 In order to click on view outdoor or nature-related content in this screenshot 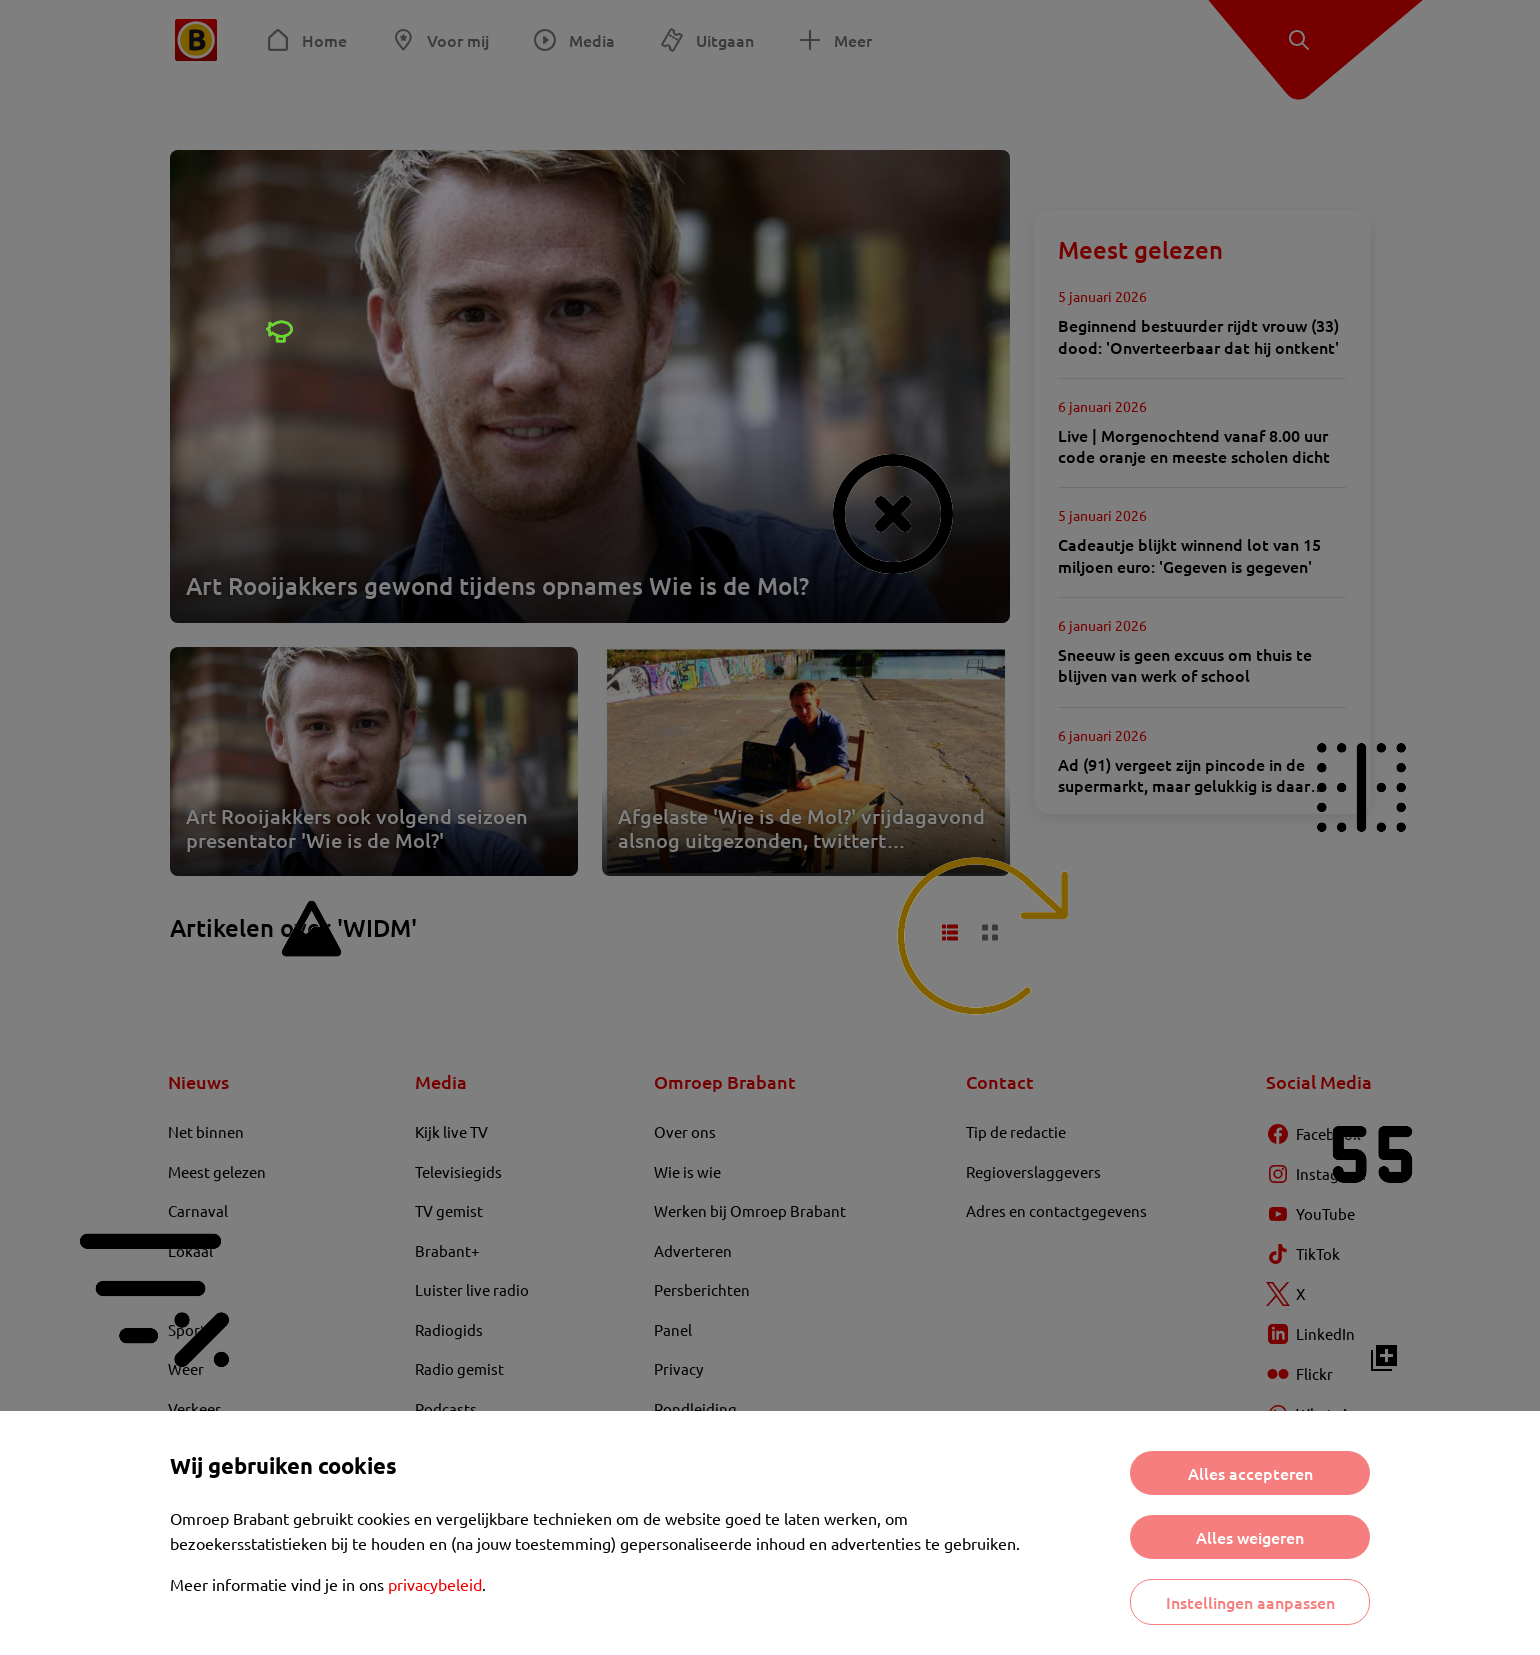, I will do `click(311, 930)`.